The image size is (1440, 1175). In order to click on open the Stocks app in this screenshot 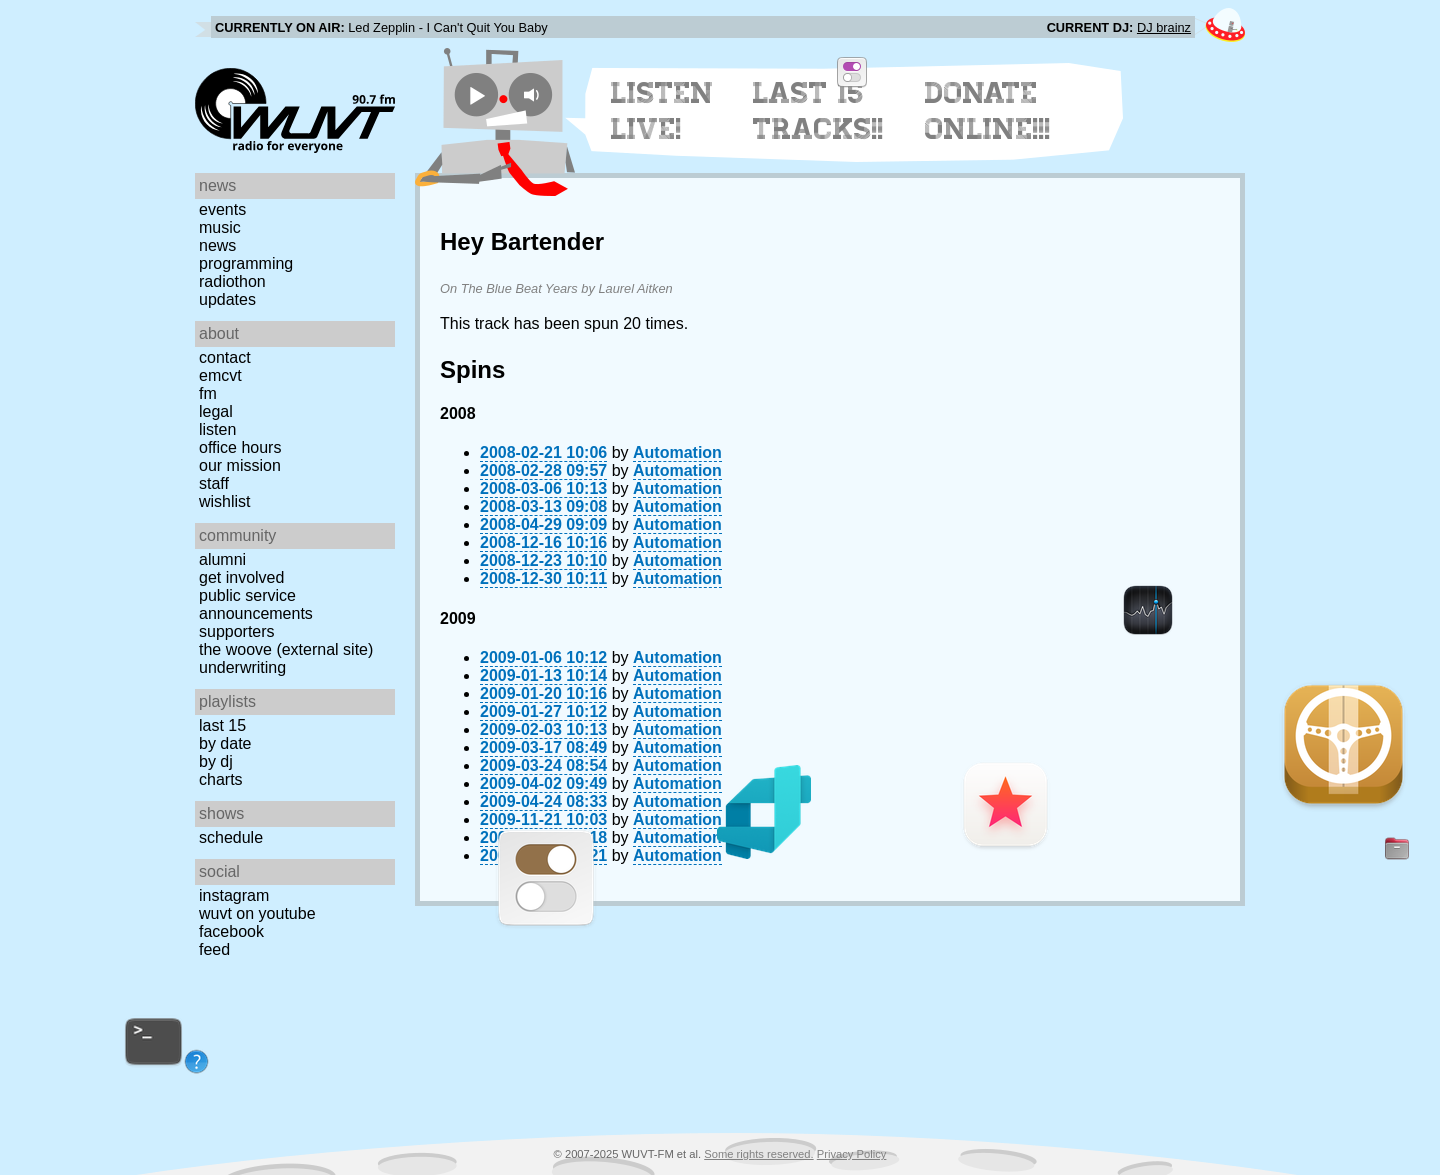, I will do `click(1148, 610)`.